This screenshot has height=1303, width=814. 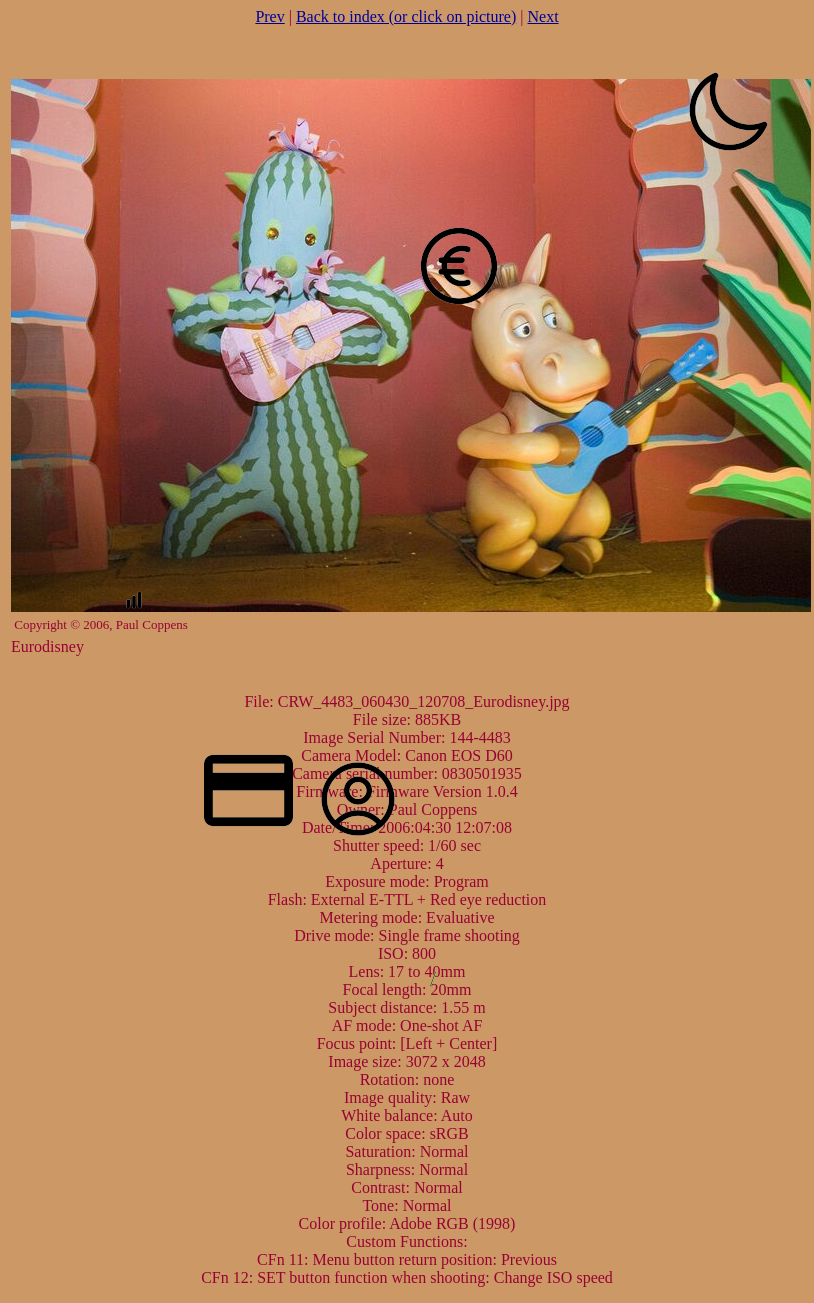 I want to click on switch to dark mode, so click(x=727, y=113).